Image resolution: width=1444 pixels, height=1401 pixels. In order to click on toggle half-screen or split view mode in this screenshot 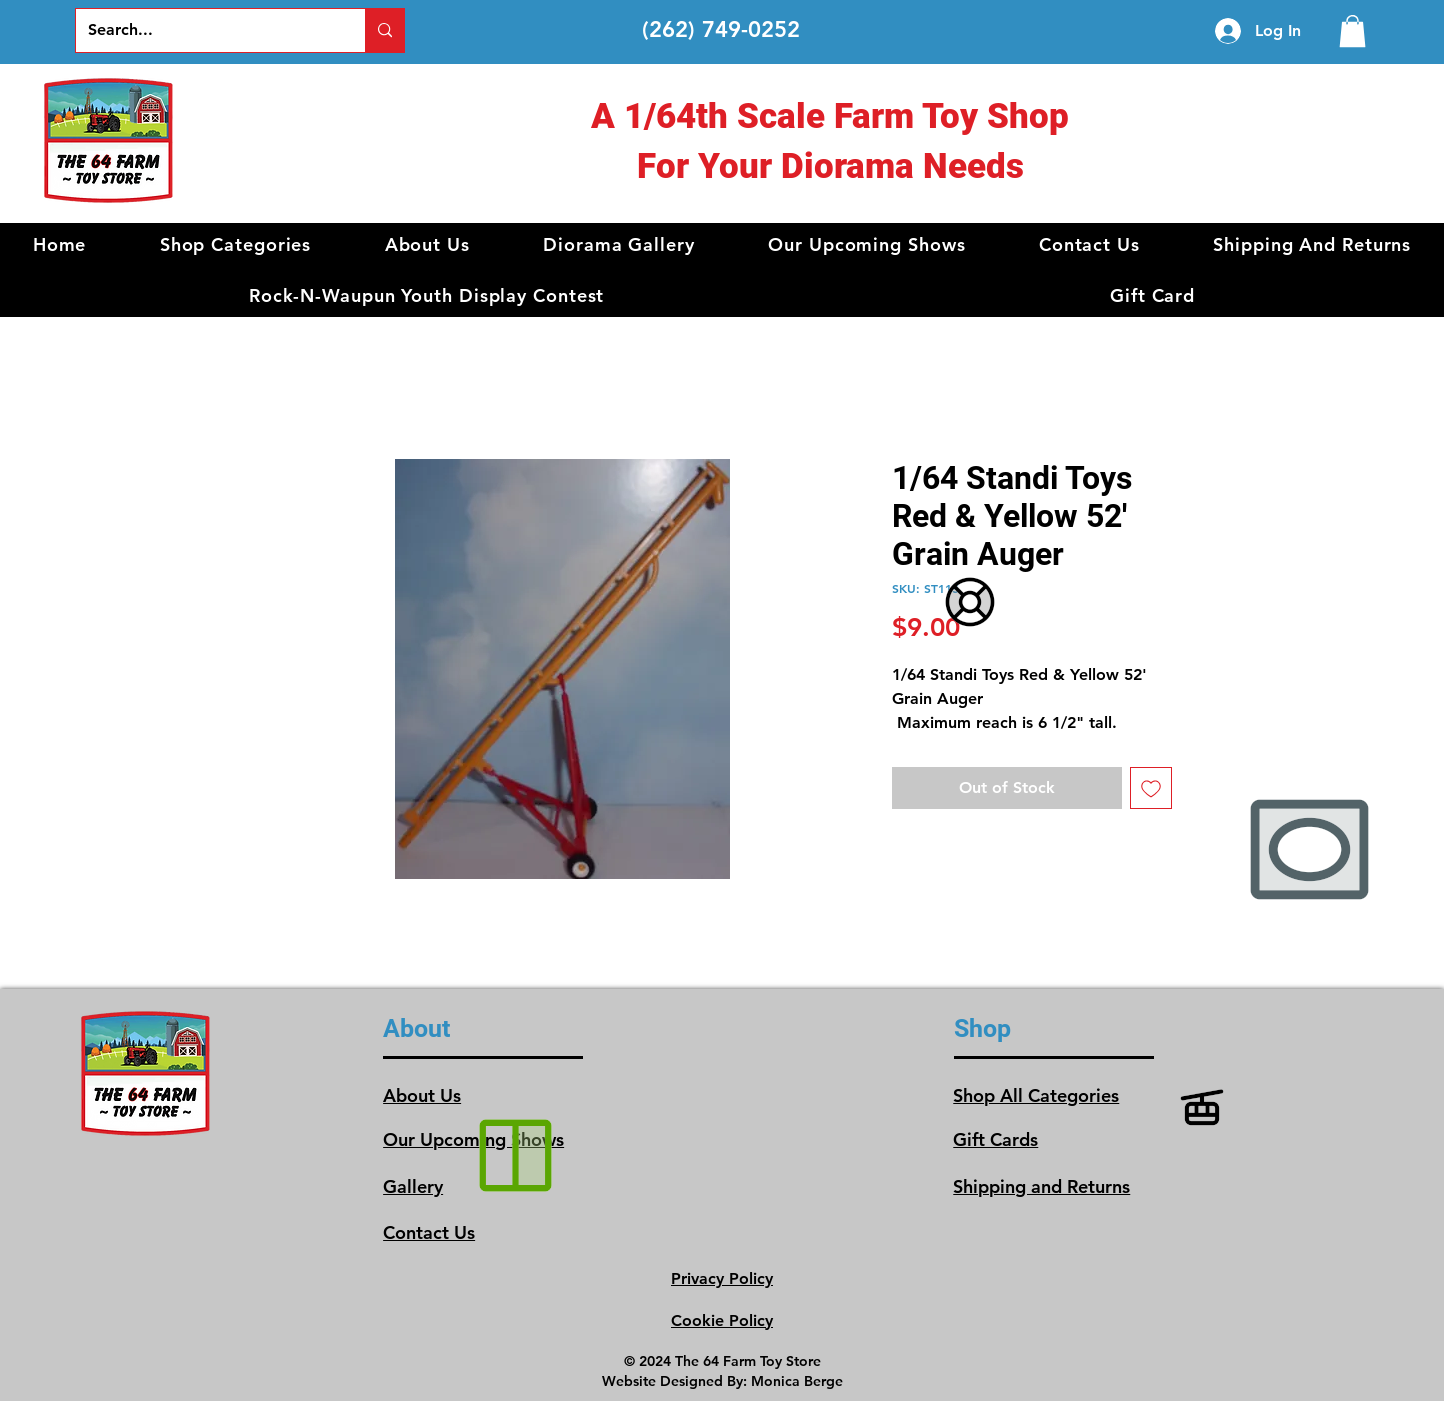, I will do `click(515, 1155)`.